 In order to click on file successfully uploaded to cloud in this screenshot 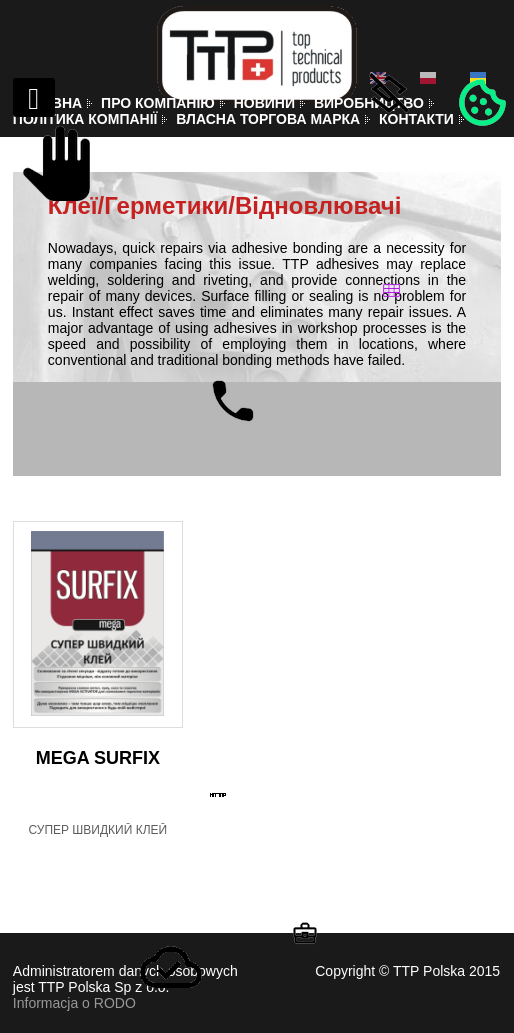, I will do `click(171, 967)`.